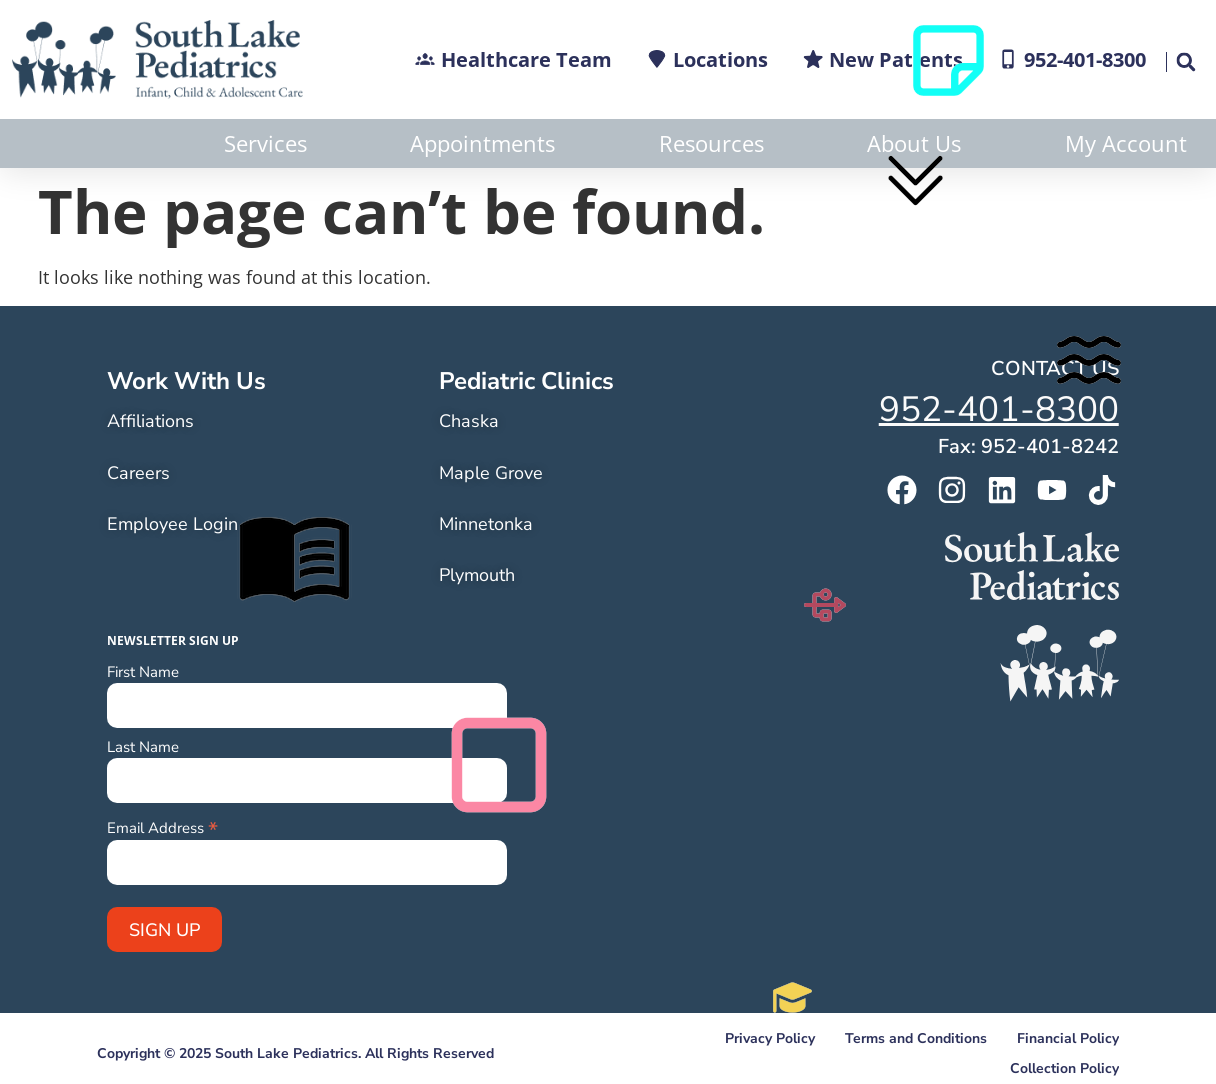 The width and height of the screenshot is (1216, 1084). What do you see at coordinates (499, 765) in the screenshot?
I see `stop media playback` at bounding box center [499, 765].